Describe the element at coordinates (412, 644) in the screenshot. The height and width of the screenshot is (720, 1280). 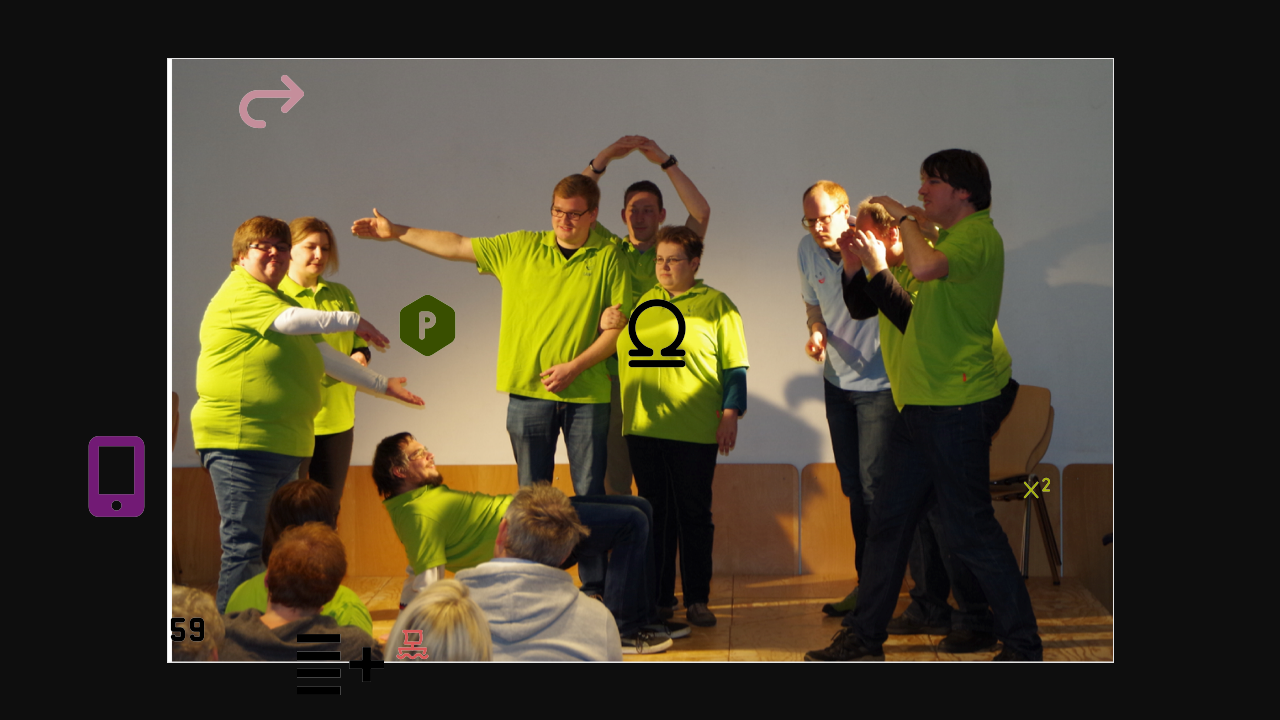
I see `access sailing or boating features` at that location.